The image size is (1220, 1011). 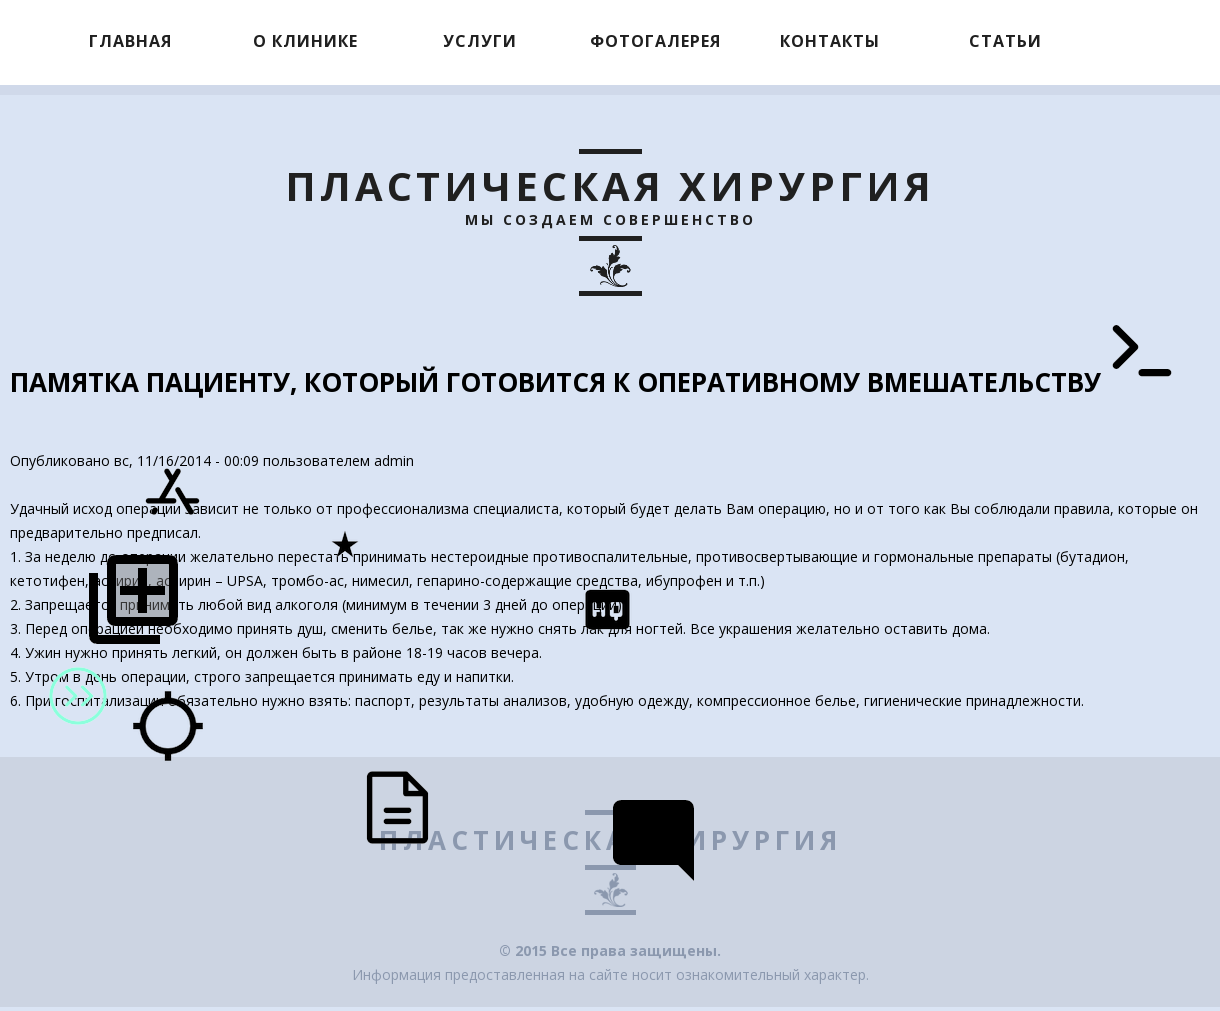 What do you see at coordinates (133, 599) in the screenshot?
I see `add a new photo to your collection` at bounding box center [133, 599].